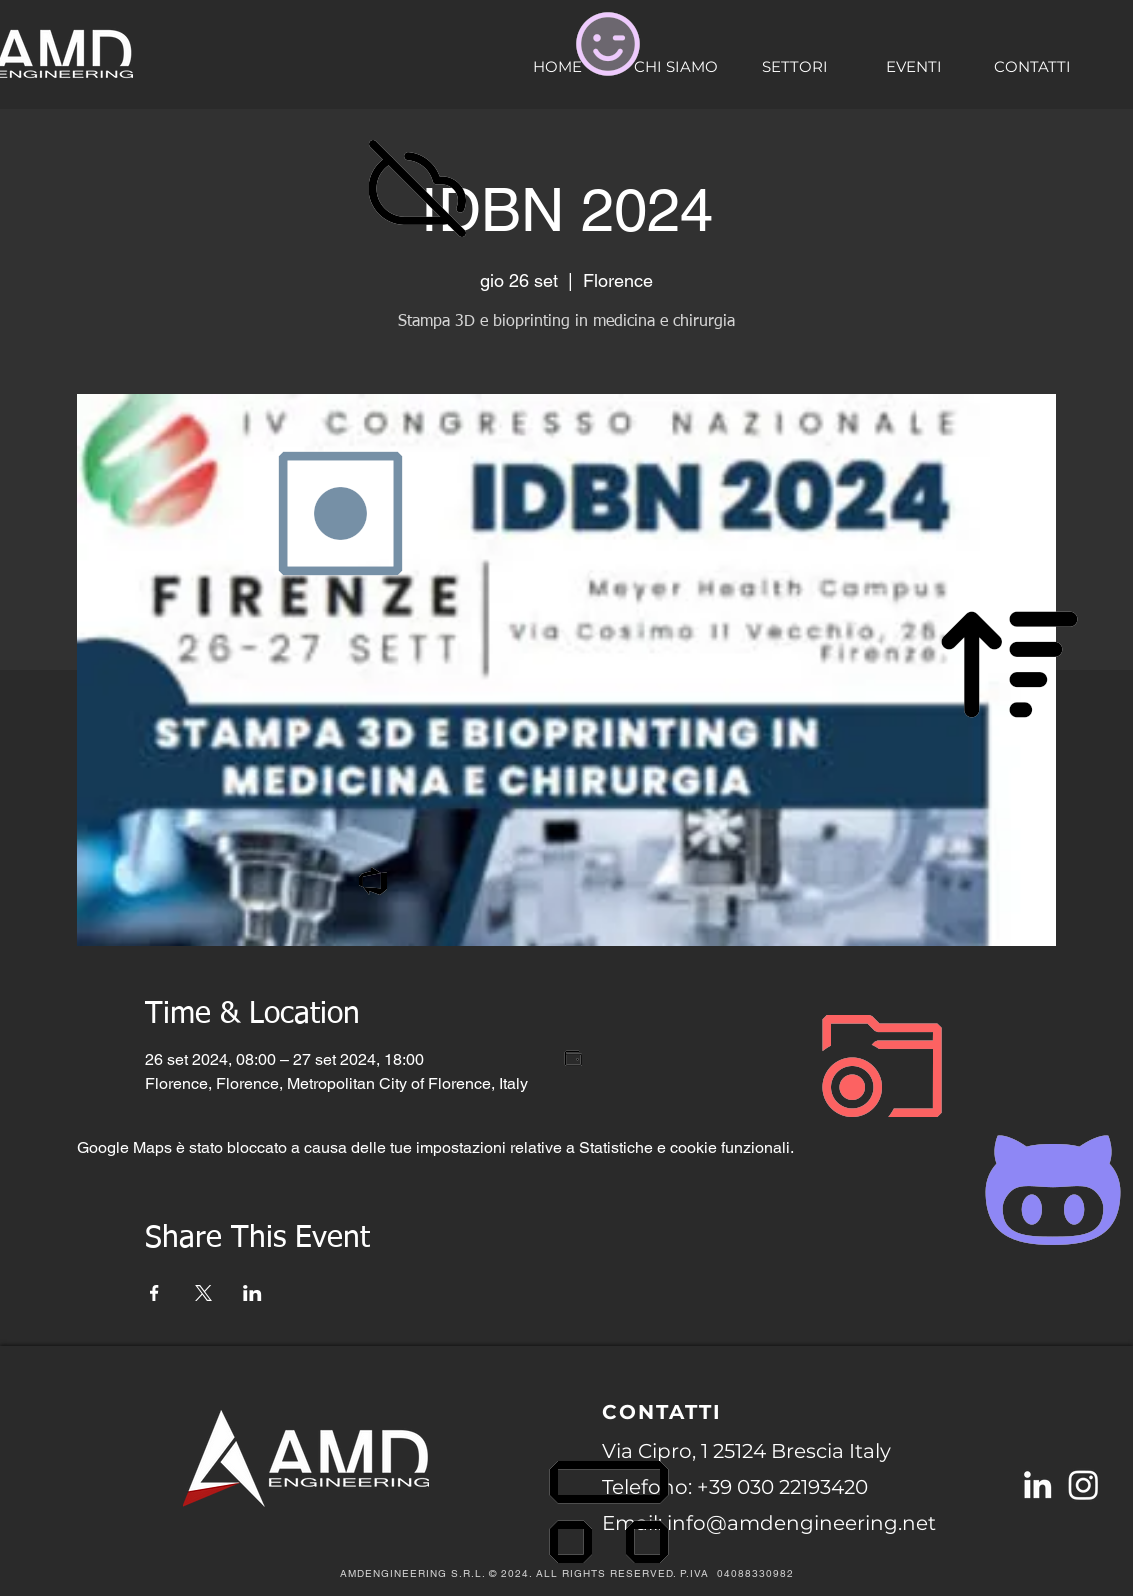 The image size is (1133, 1596). Describe the element at coordinates (573, 1059) in the screenshot. I see `access your wallet or payment methods` at that location.